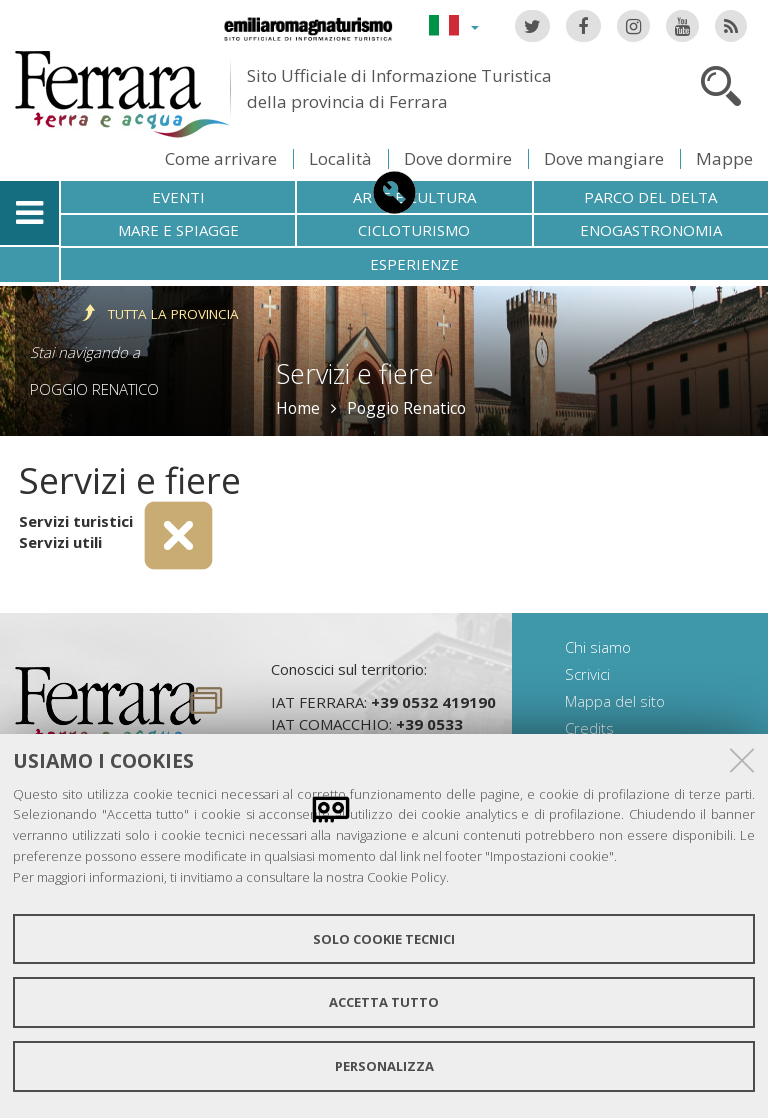 The height and width of the screenshot is (1118, 768). Describe the element at coordinates (331, 809) in the screenshot. I see `view graphics card information` at that location.